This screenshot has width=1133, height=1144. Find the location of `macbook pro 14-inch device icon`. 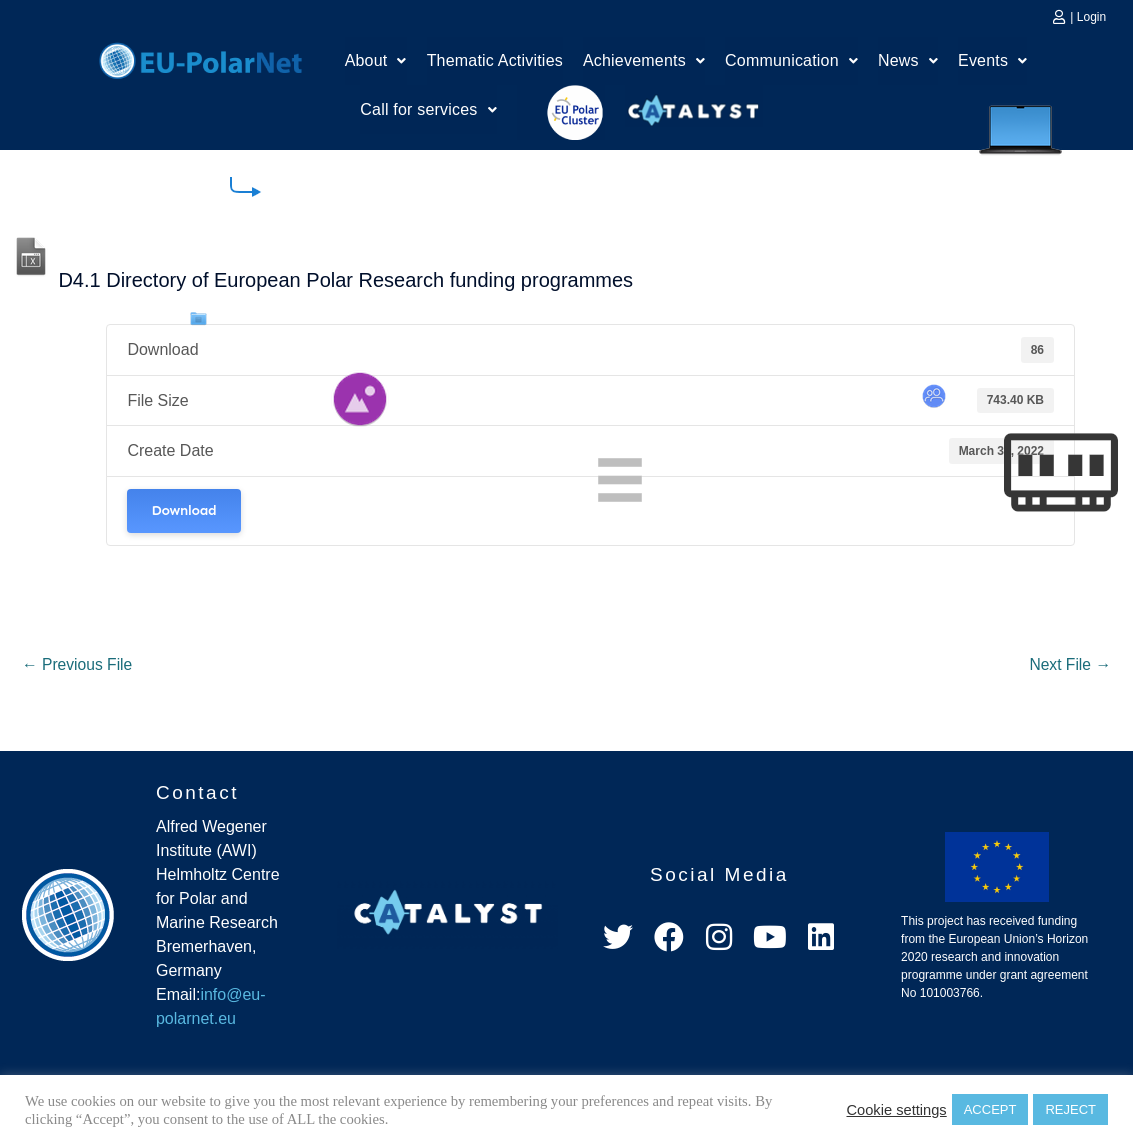

macbook pro 14-inch device icon is located at coordinates (1020, 123).